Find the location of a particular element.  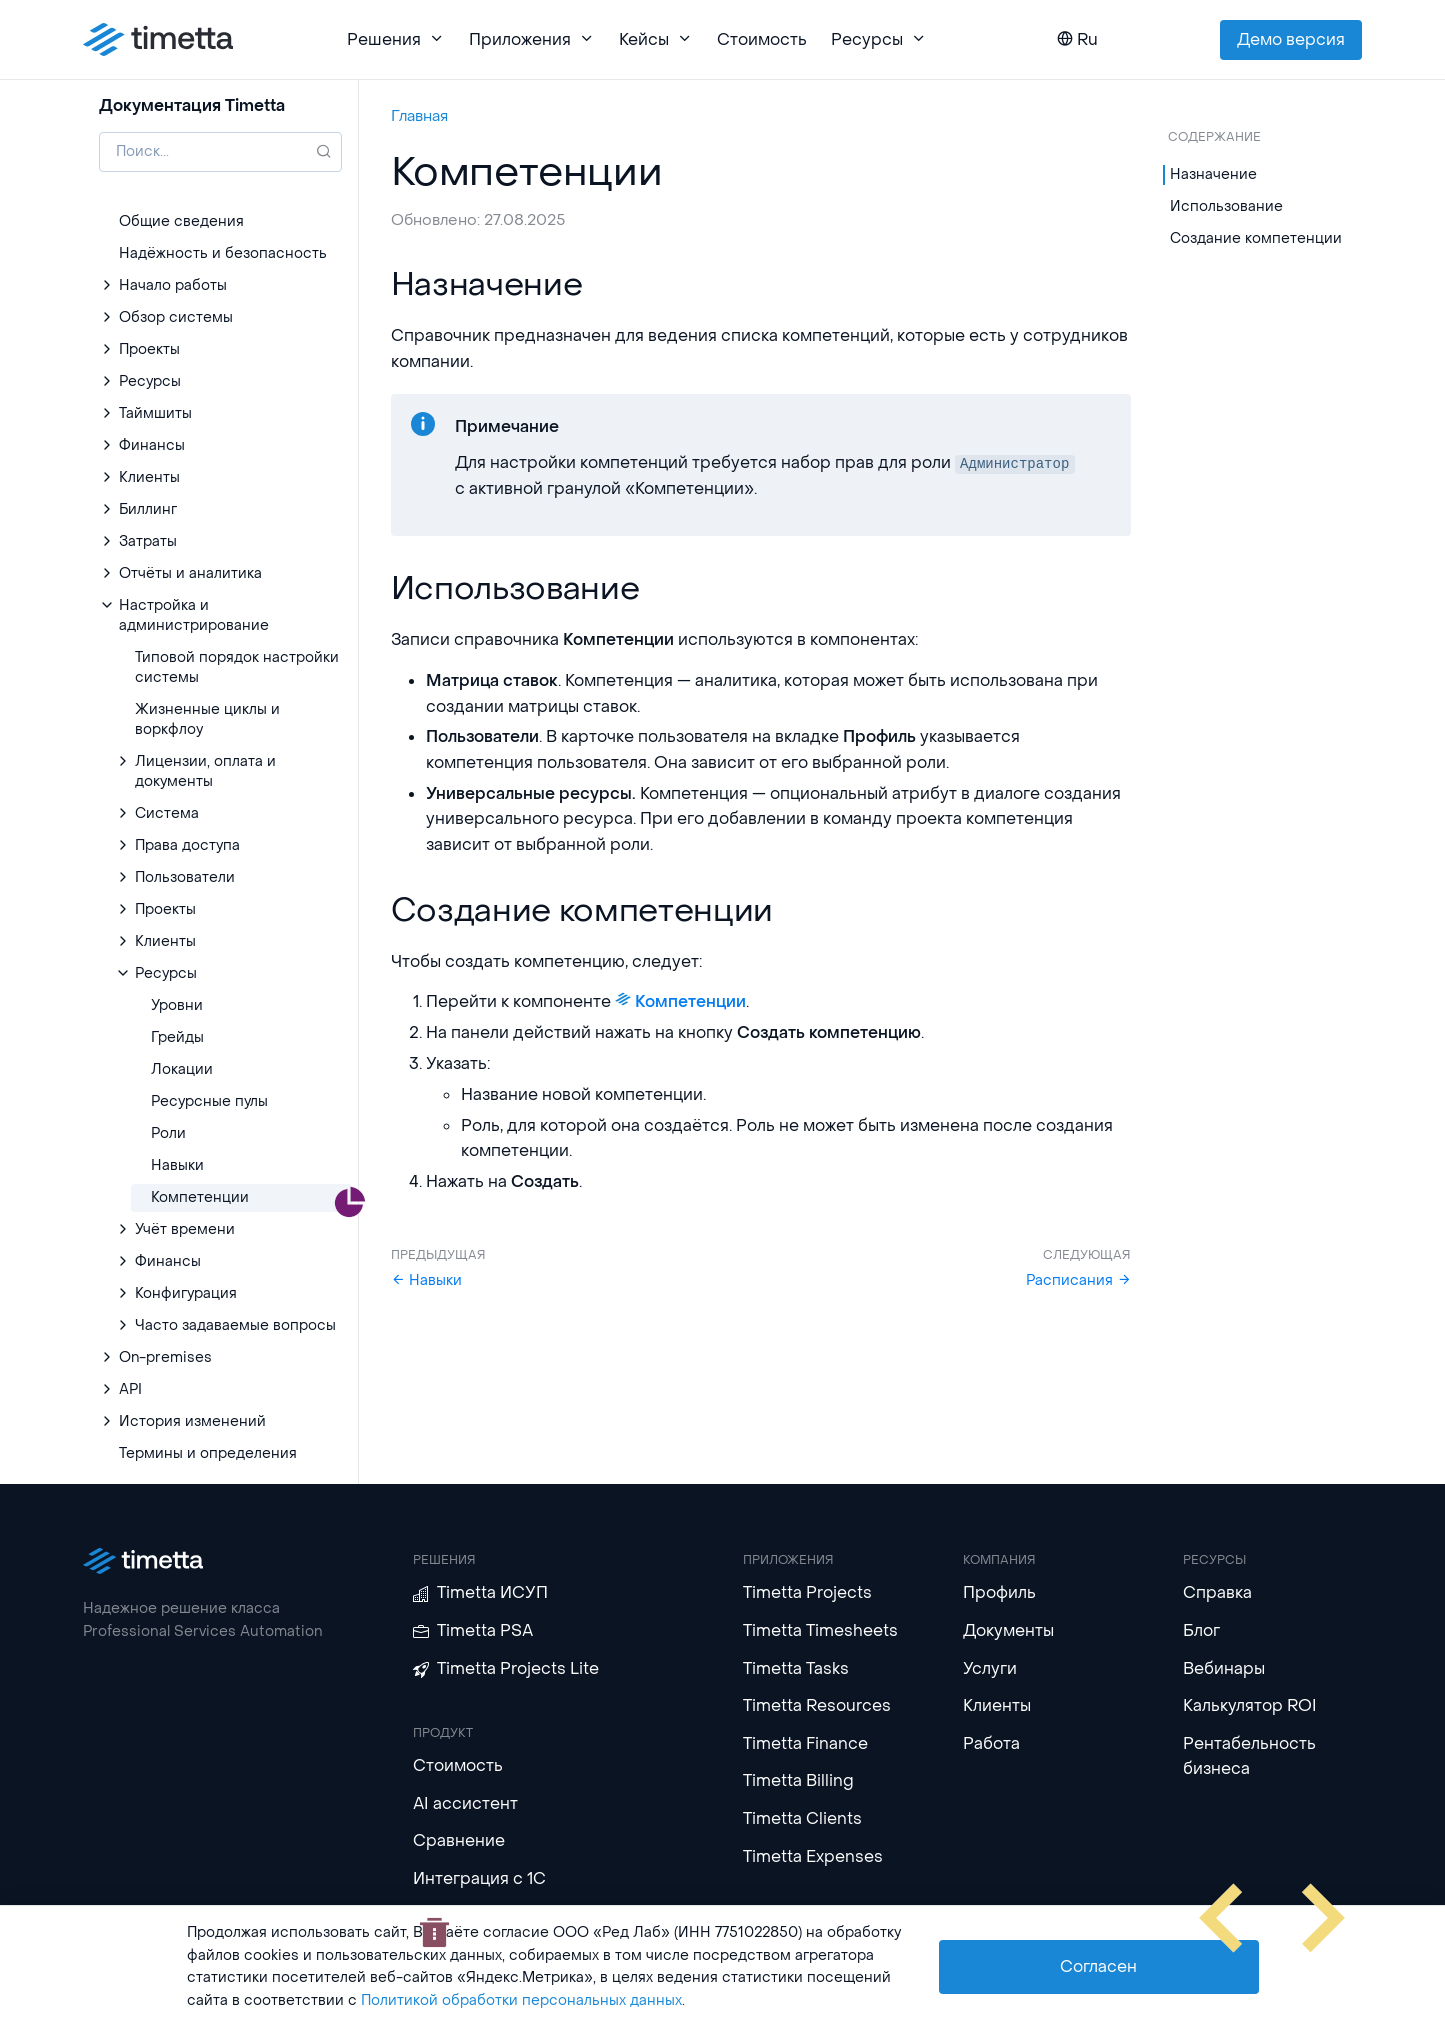

delete selected item is located at coordinates (434, 1932).